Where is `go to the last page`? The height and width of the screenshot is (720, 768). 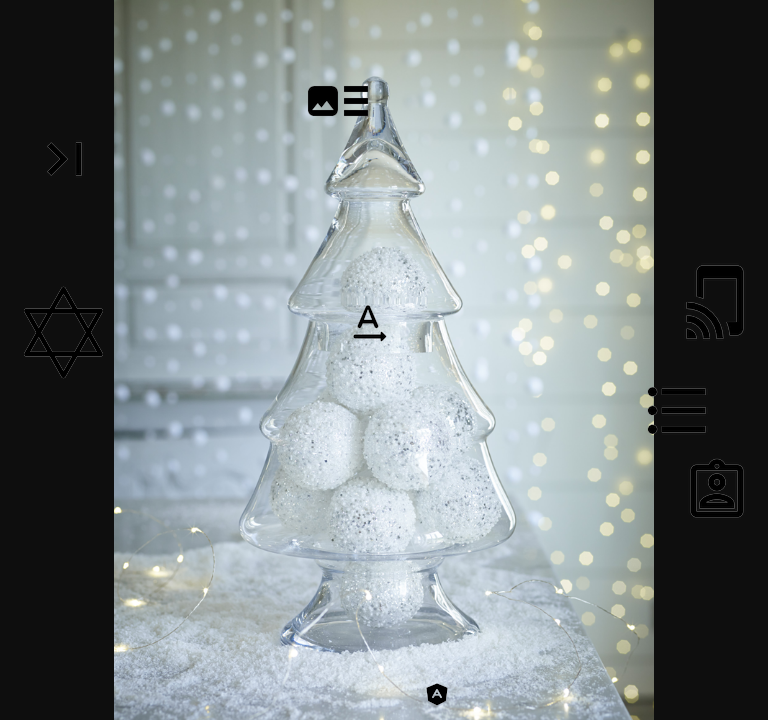
go to the last page is located at coordinates (65, 159).